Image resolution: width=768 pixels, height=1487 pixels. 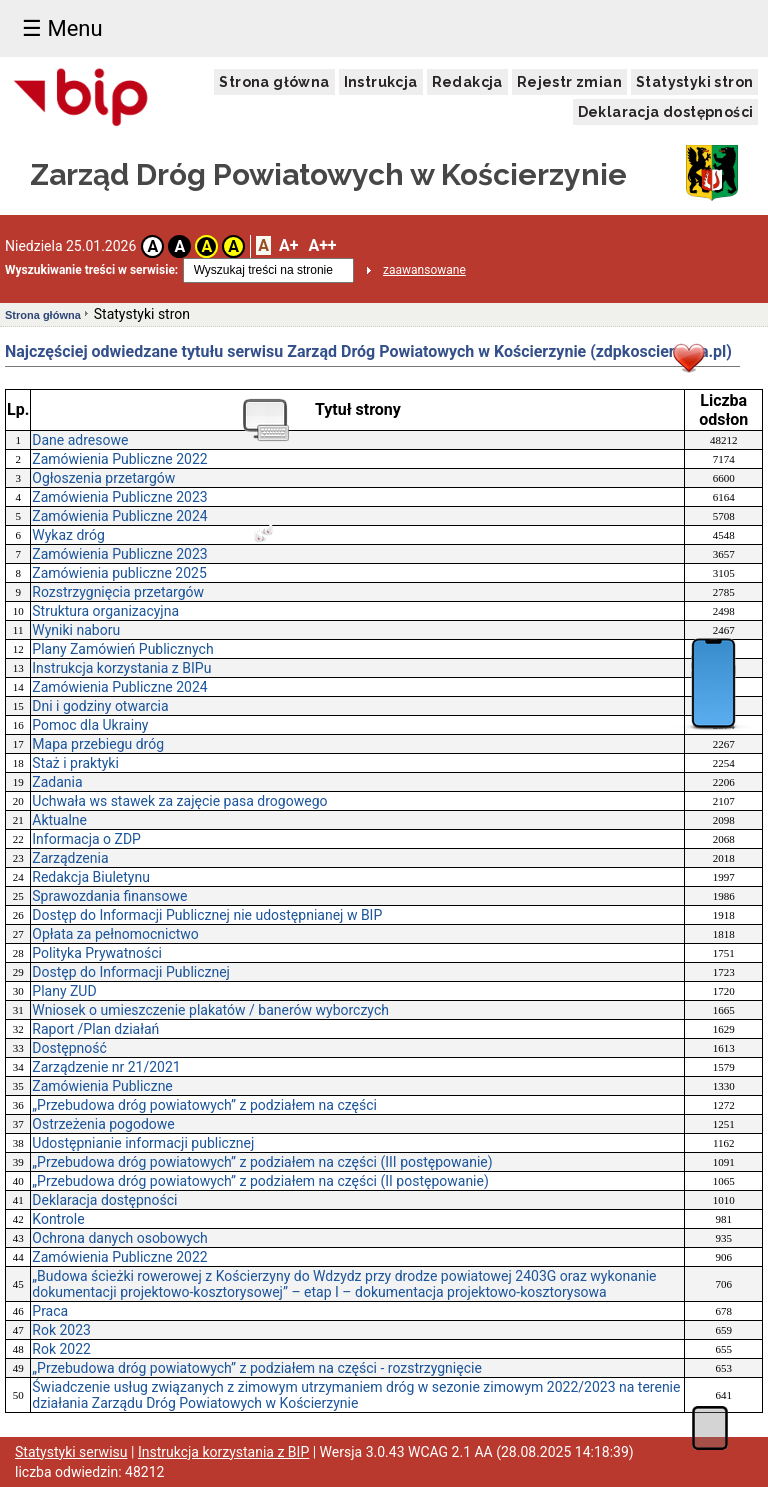 What do you see at coordinates (689, 356) in the screenshot?
I see `access your favorites or bookmarked items` at bounding box center [689, 356].